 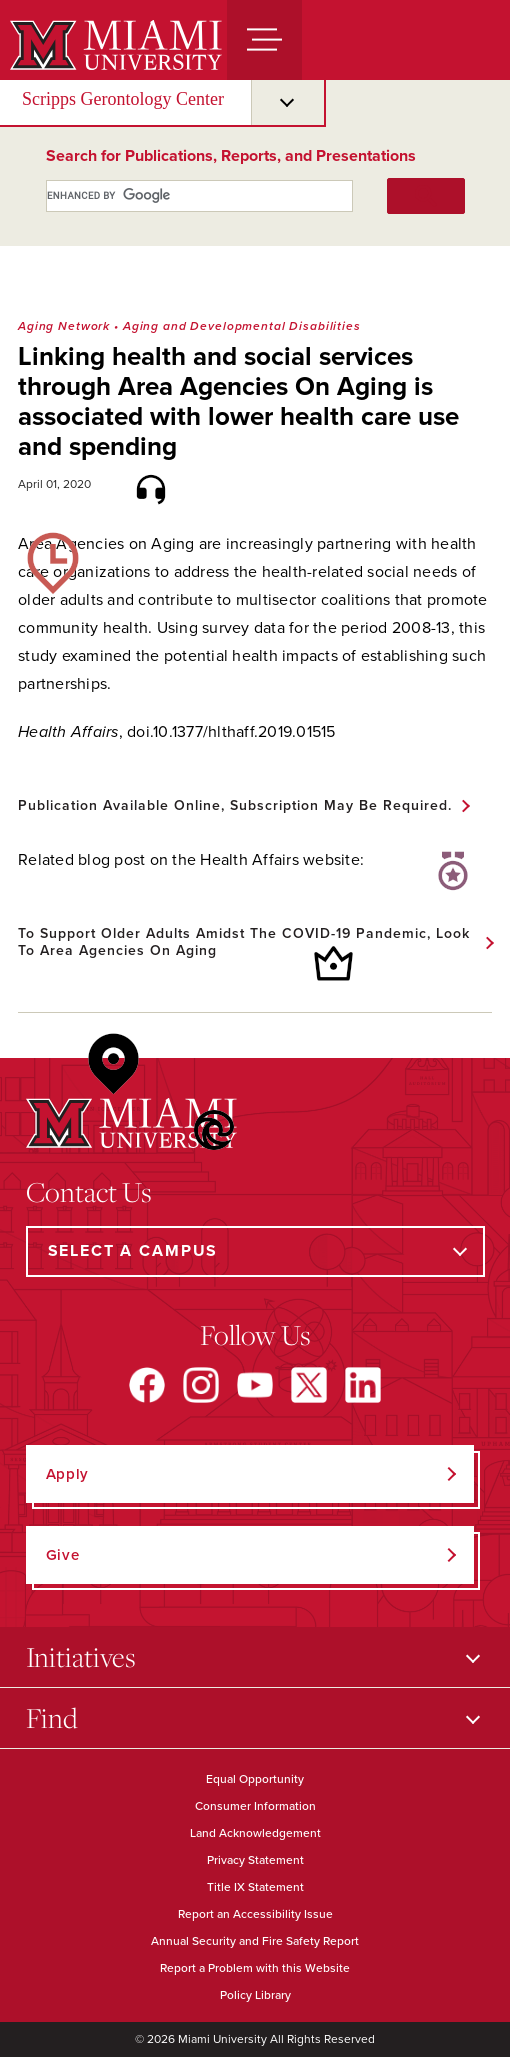 What do you see at coordinates (53, 561) in the screenshot?
I see `view location history` at bounding box center [53, 561].